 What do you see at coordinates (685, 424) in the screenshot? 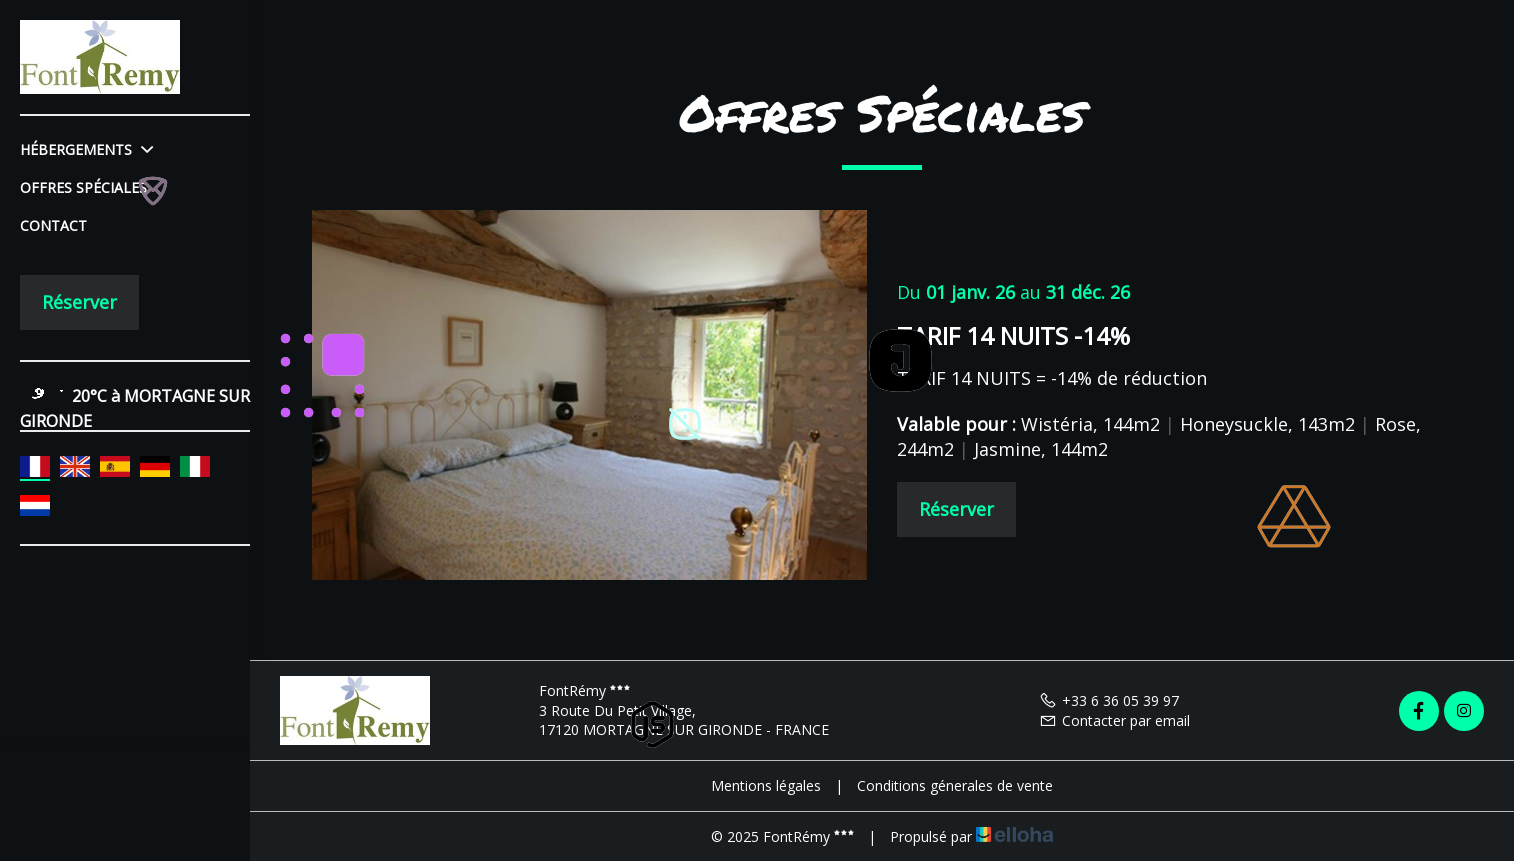
I see `disable or mute alert notifications` at bounding box center [685, 424].